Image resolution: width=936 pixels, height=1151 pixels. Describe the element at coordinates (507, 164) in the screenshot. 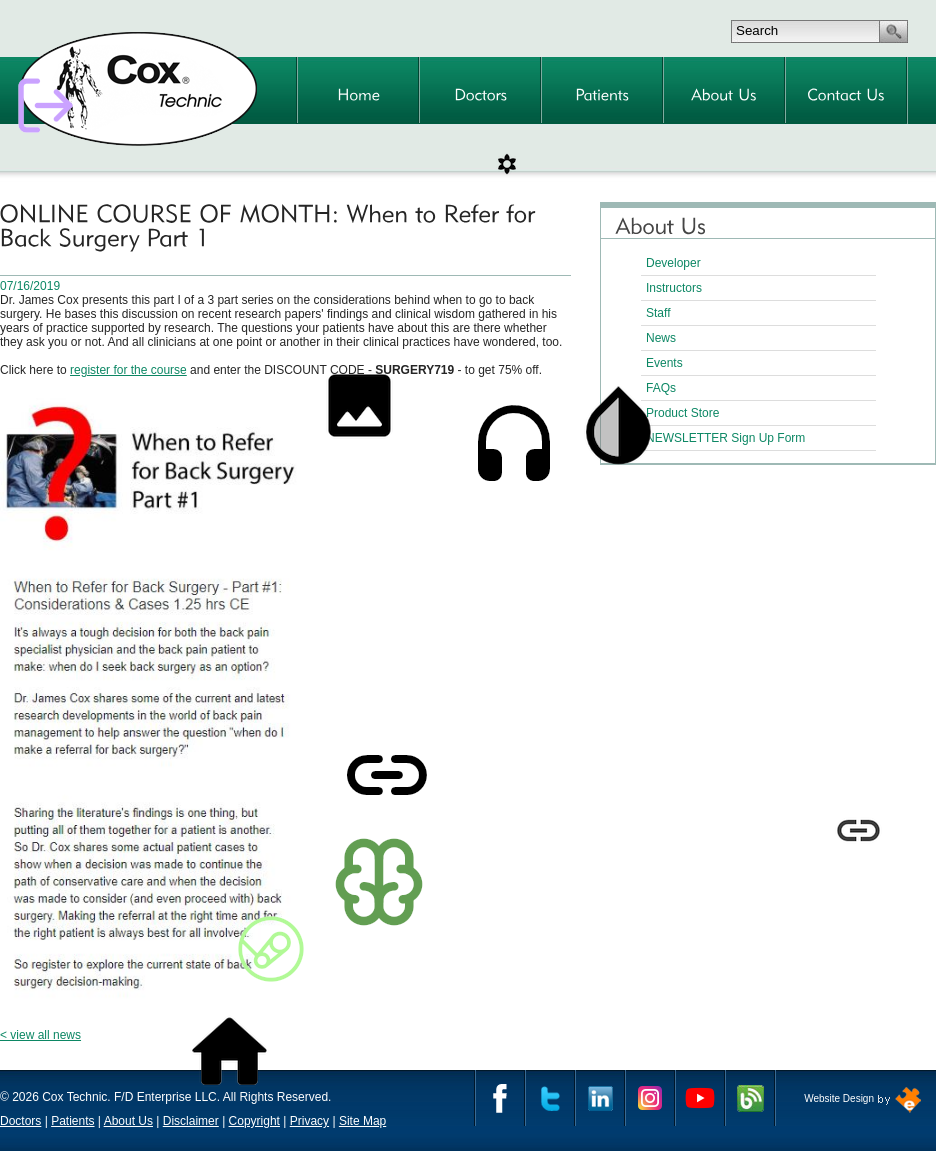

I see `apply a vintage or retro photo filter` at that location.